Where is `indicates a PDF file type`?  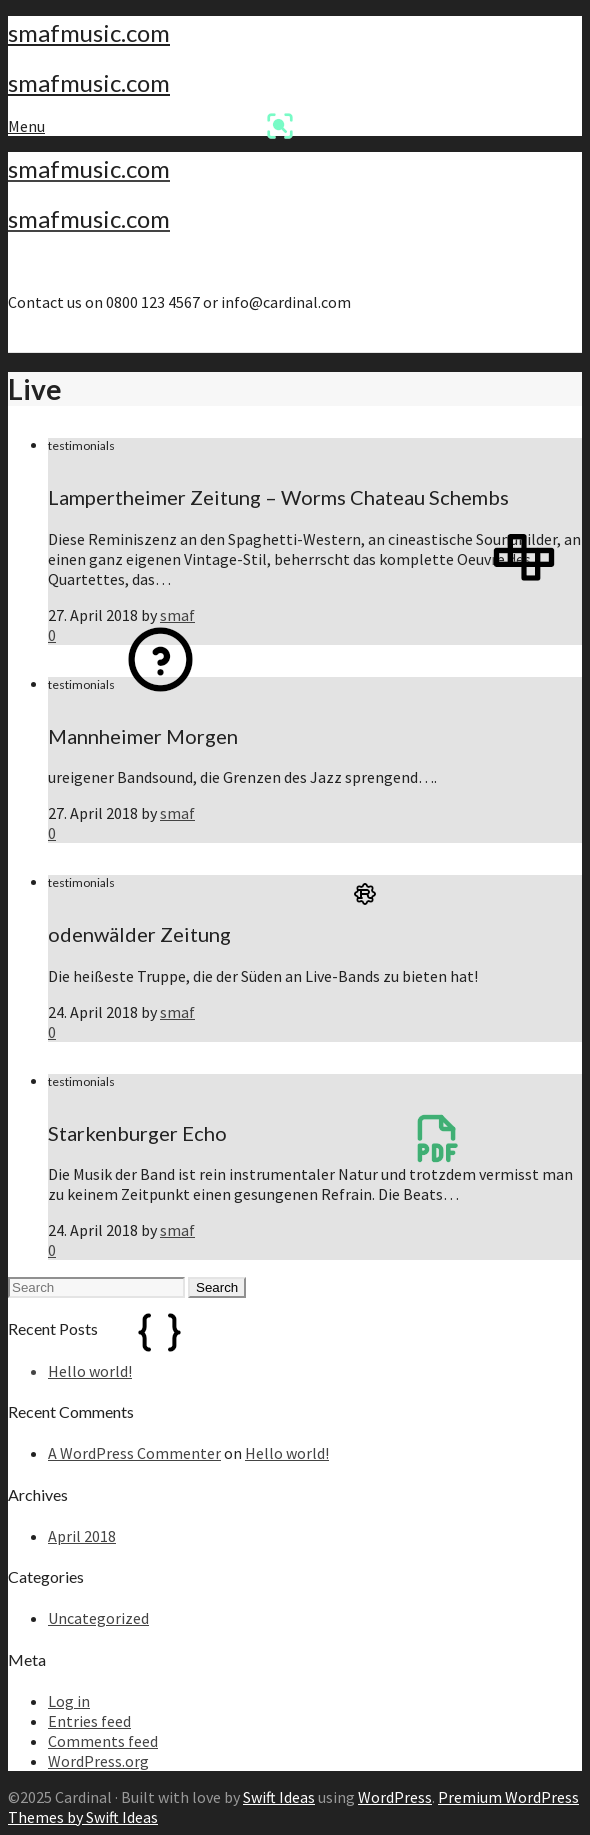
indicates a PDF file type is located at coordinates (436, 1138).